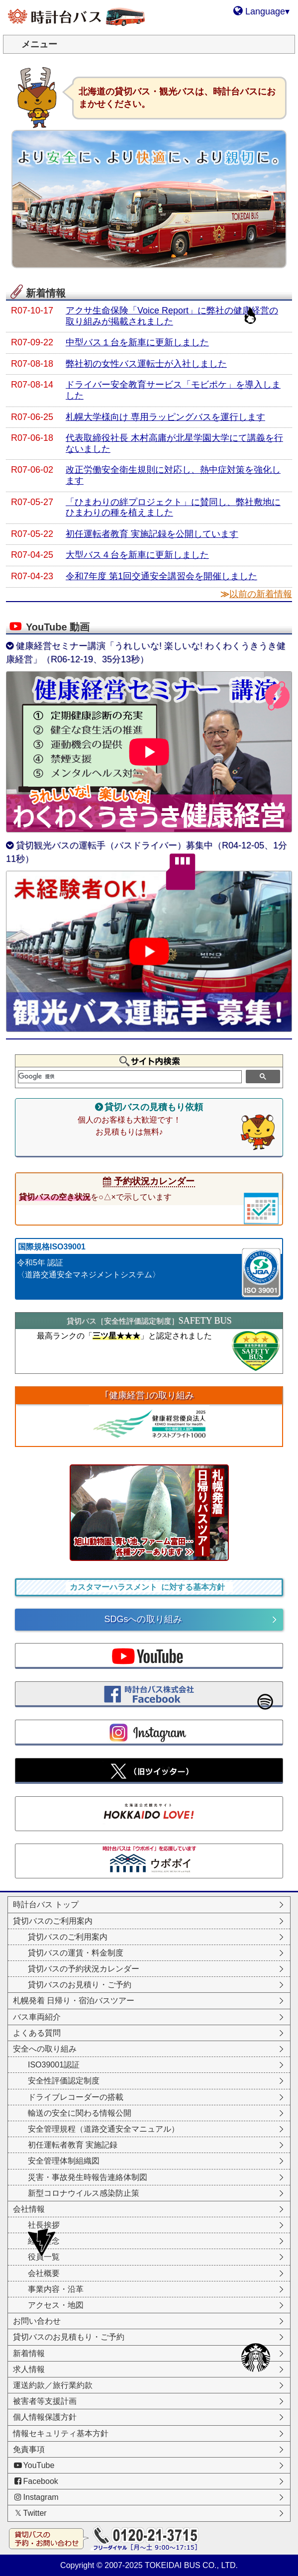 This screenshot has width=298, height=2576. Describe the element at coordinates (277, 696) in the screenshot. I see `dgraph database logo` at that location.